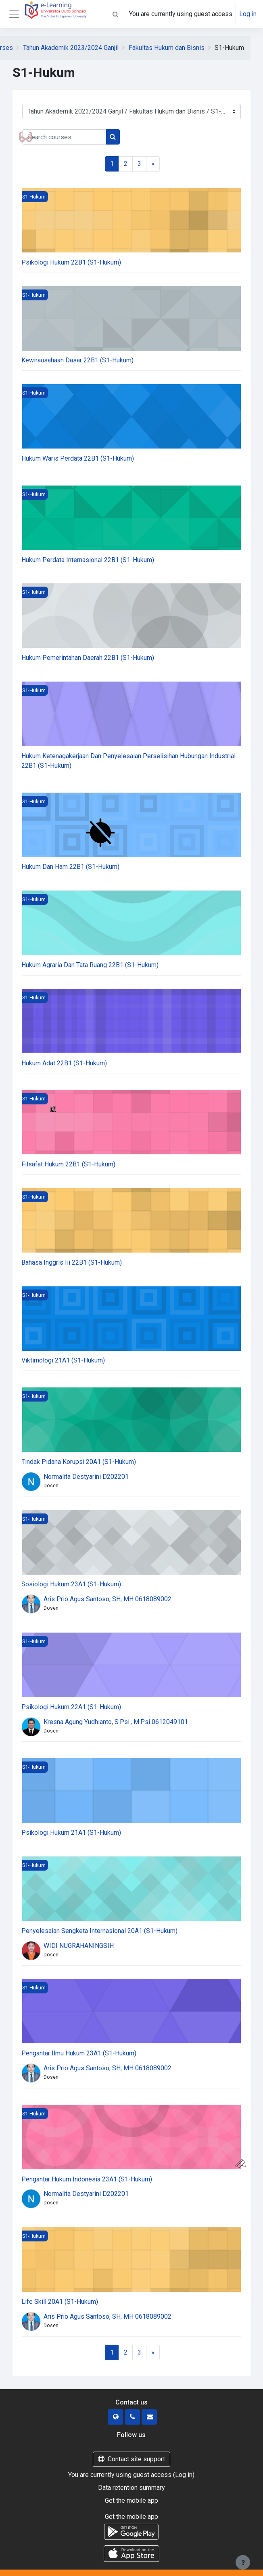 This screenshot has height=2576, width=263. What do you see at coordinates (53, 1109) in the screenshot?
I see `access your library or collection` at bounding box center [53, 1109].